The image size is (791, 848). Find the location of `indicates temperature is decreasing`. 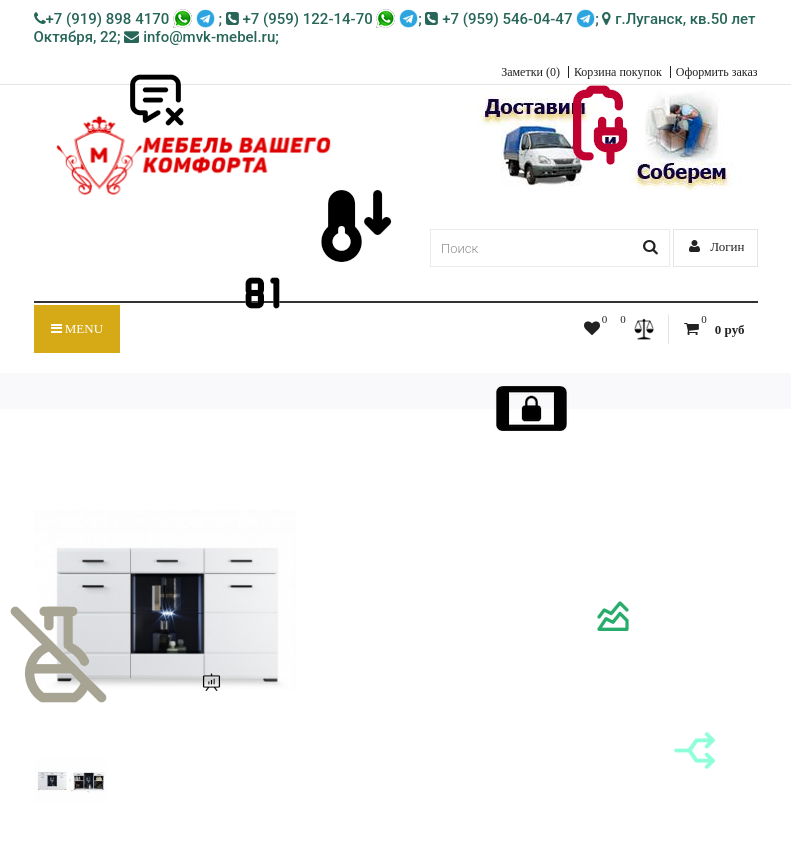

indicates temperature is decreasing is located at coordinates (355, 226).